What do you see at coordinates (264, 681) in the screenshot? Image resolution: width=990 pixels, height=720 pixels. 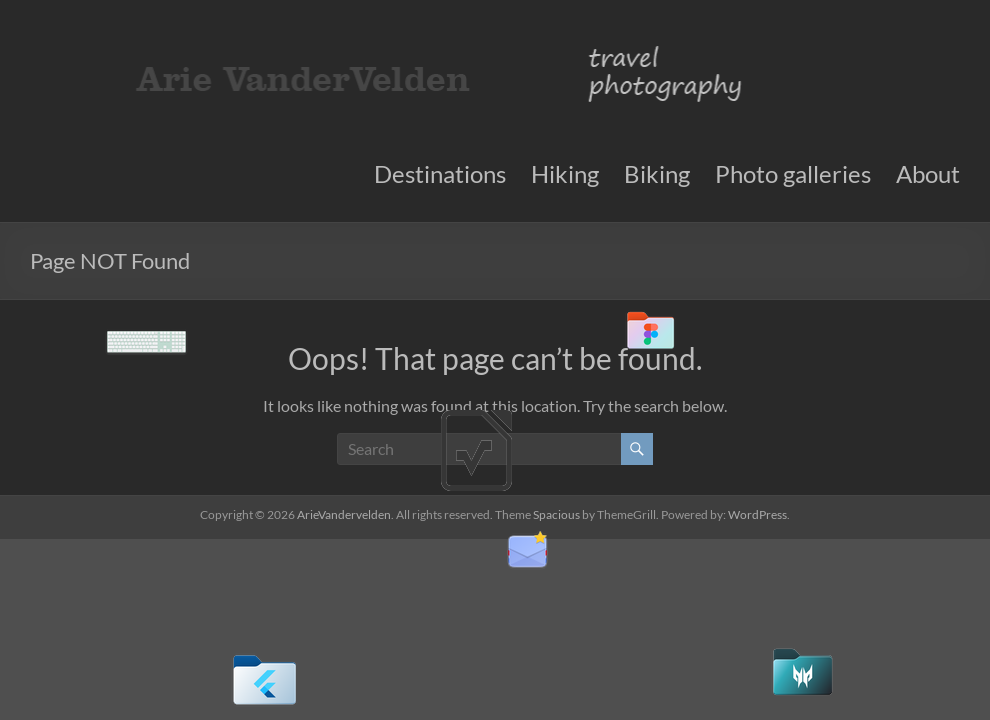 I see `open flutter project folder` at bounding box center [264, 681].